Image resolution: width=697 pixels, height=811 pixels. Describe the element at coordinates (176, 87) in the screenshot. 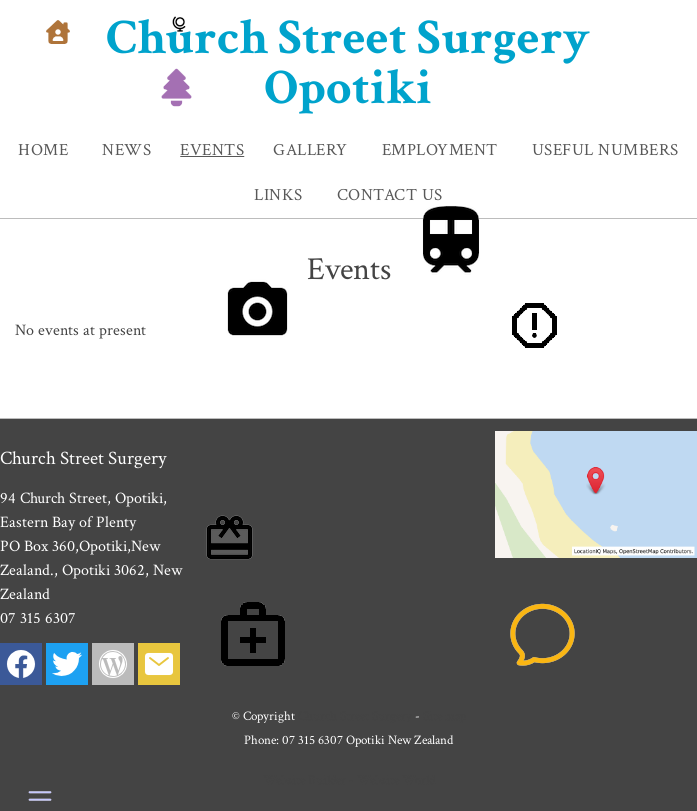

I see `indicates holiday or christmas-themed content` at that location.